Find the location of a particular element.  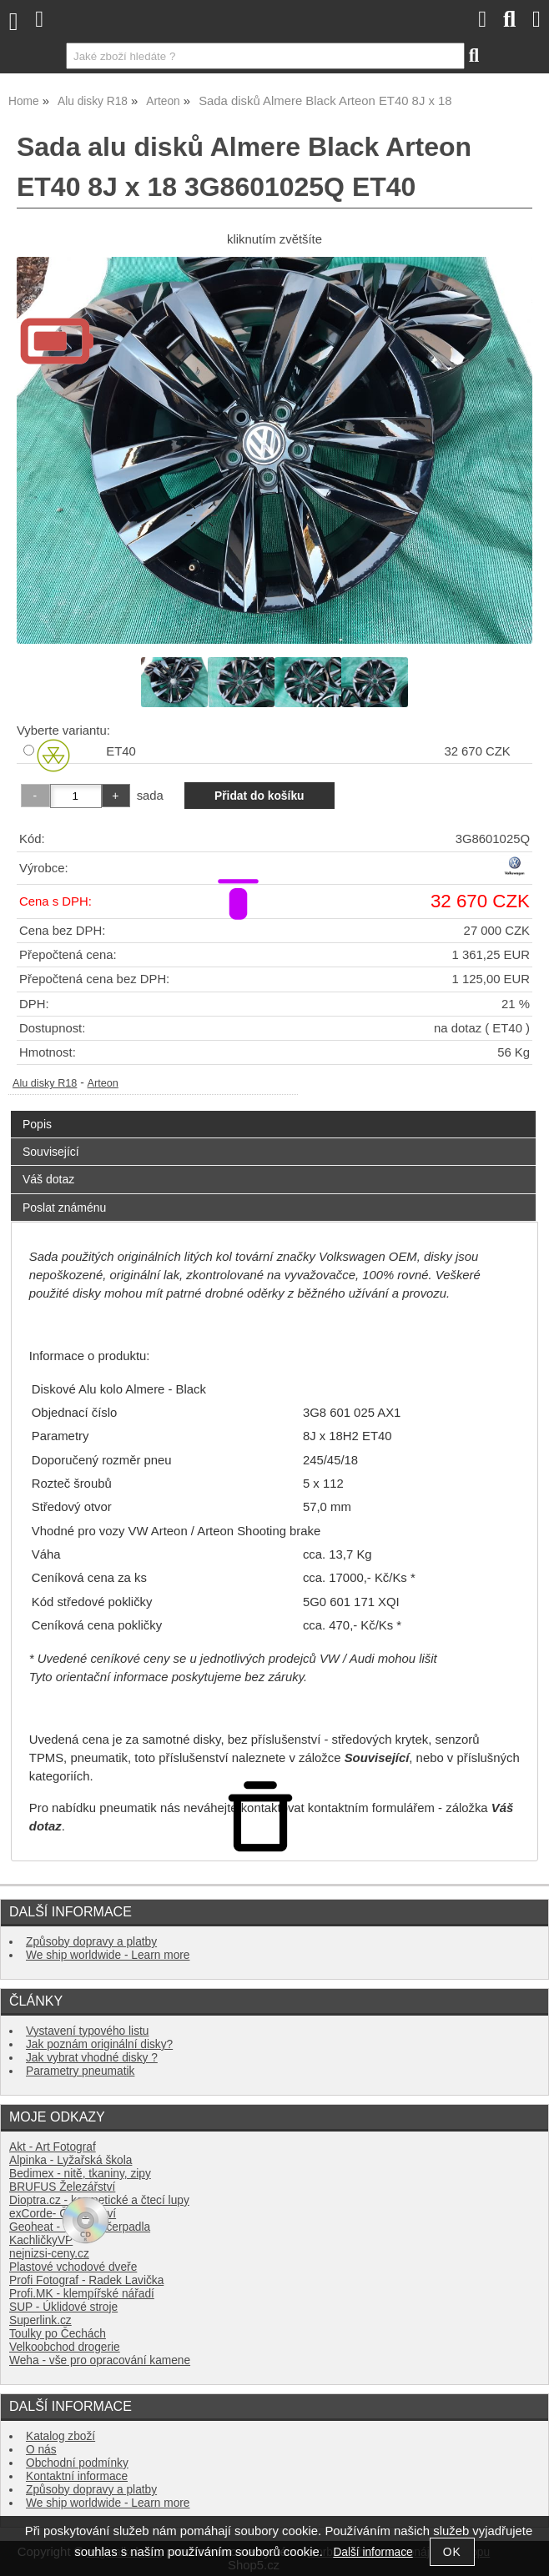

indicates battery level at approximately 80% charge is located at coordinates (55, 341).